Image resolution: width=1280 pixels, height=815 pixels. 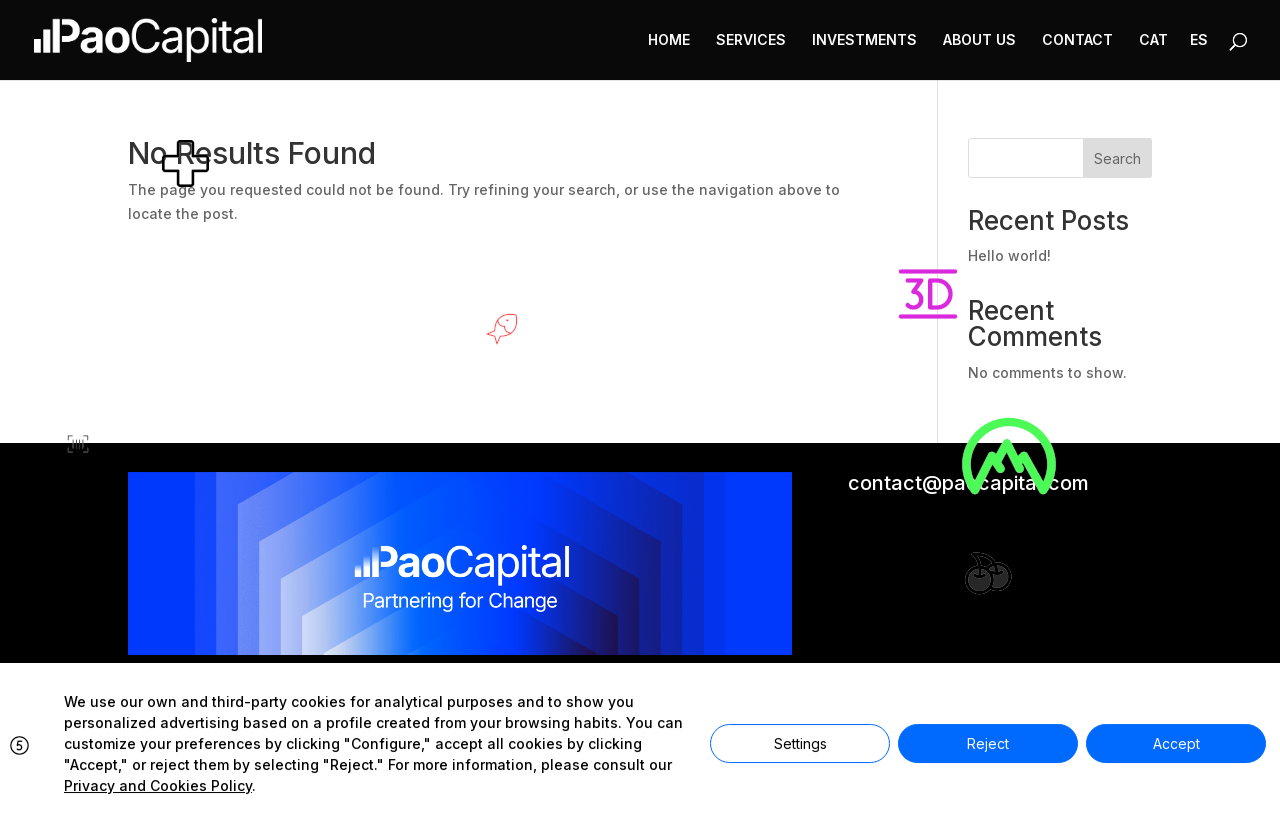 What do you see at coordinates (503, 327) in the screenshot?
I see `browse seafood or fish-related content` at bounding box center [503, 327].